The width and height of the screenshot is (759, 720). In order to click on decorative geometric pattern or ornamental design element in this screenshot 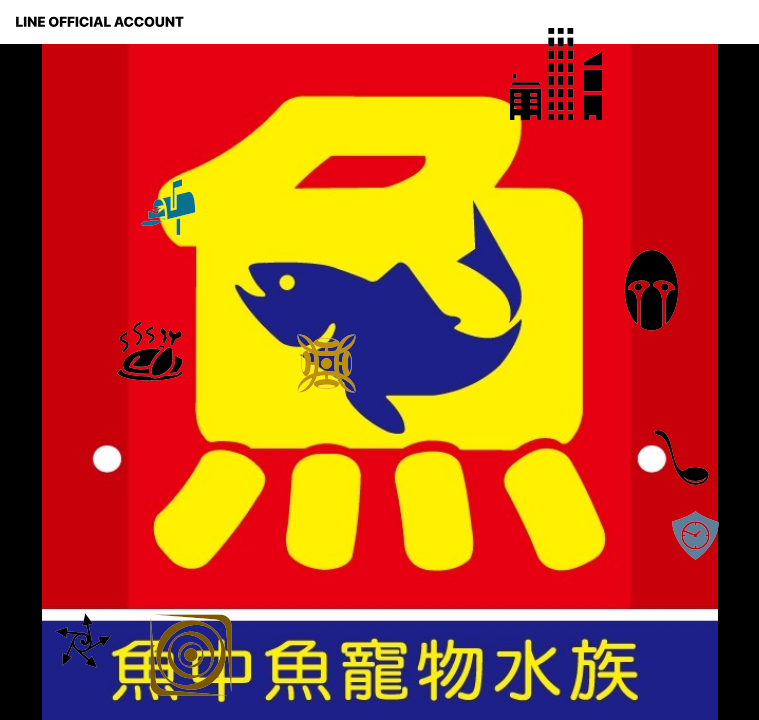, I will do `click(326, 363)`.